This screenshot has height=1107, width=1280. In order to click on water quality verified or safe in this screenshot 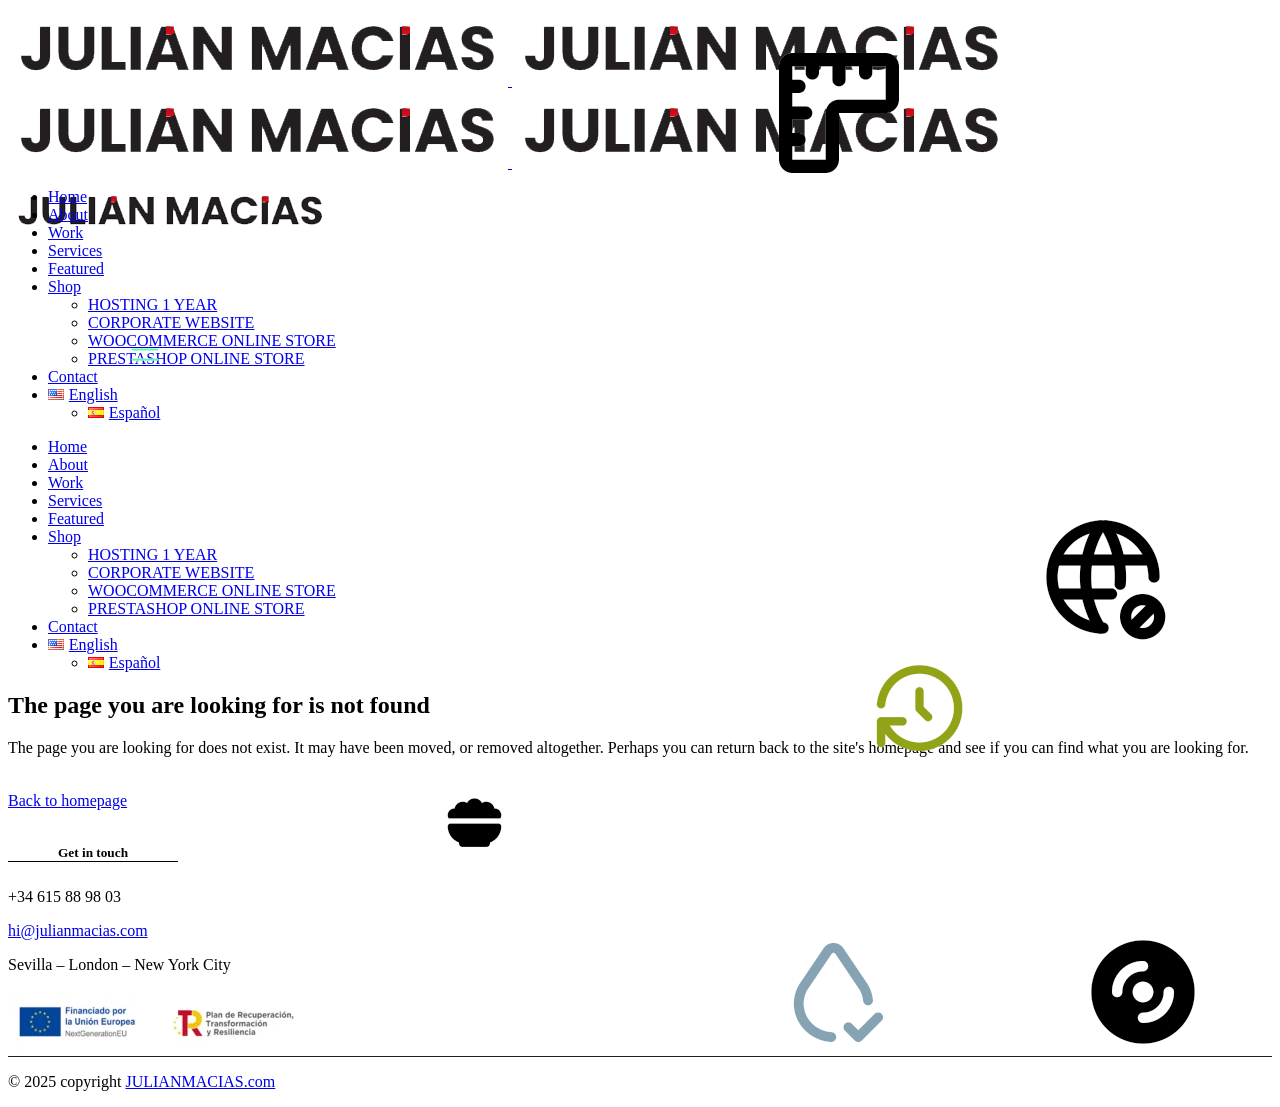, I will do `click(833, 992)`.